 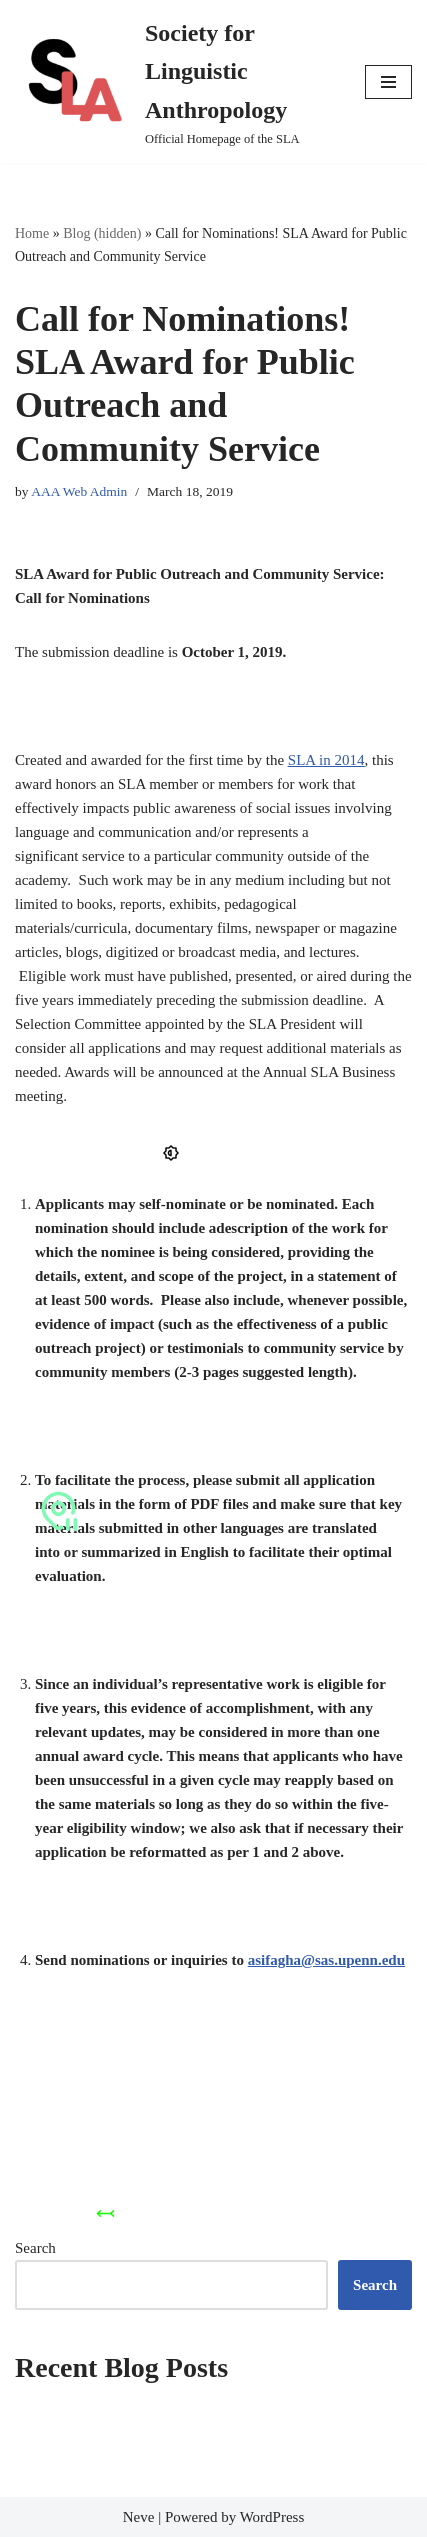 What do you see at coordinates (105, 2213) in the screenshot?
I see `go back to the previous screen` at bounding box center [105, 2213].